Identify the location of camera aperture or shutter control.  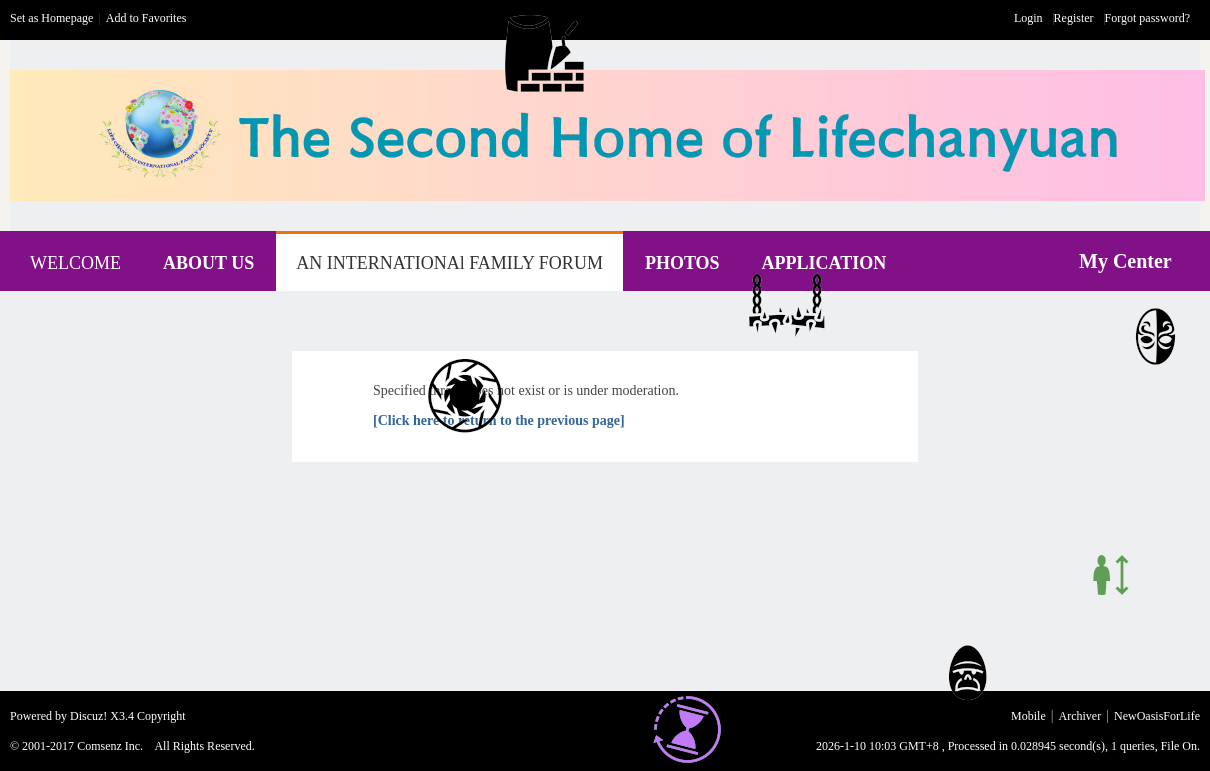
(465, 396).